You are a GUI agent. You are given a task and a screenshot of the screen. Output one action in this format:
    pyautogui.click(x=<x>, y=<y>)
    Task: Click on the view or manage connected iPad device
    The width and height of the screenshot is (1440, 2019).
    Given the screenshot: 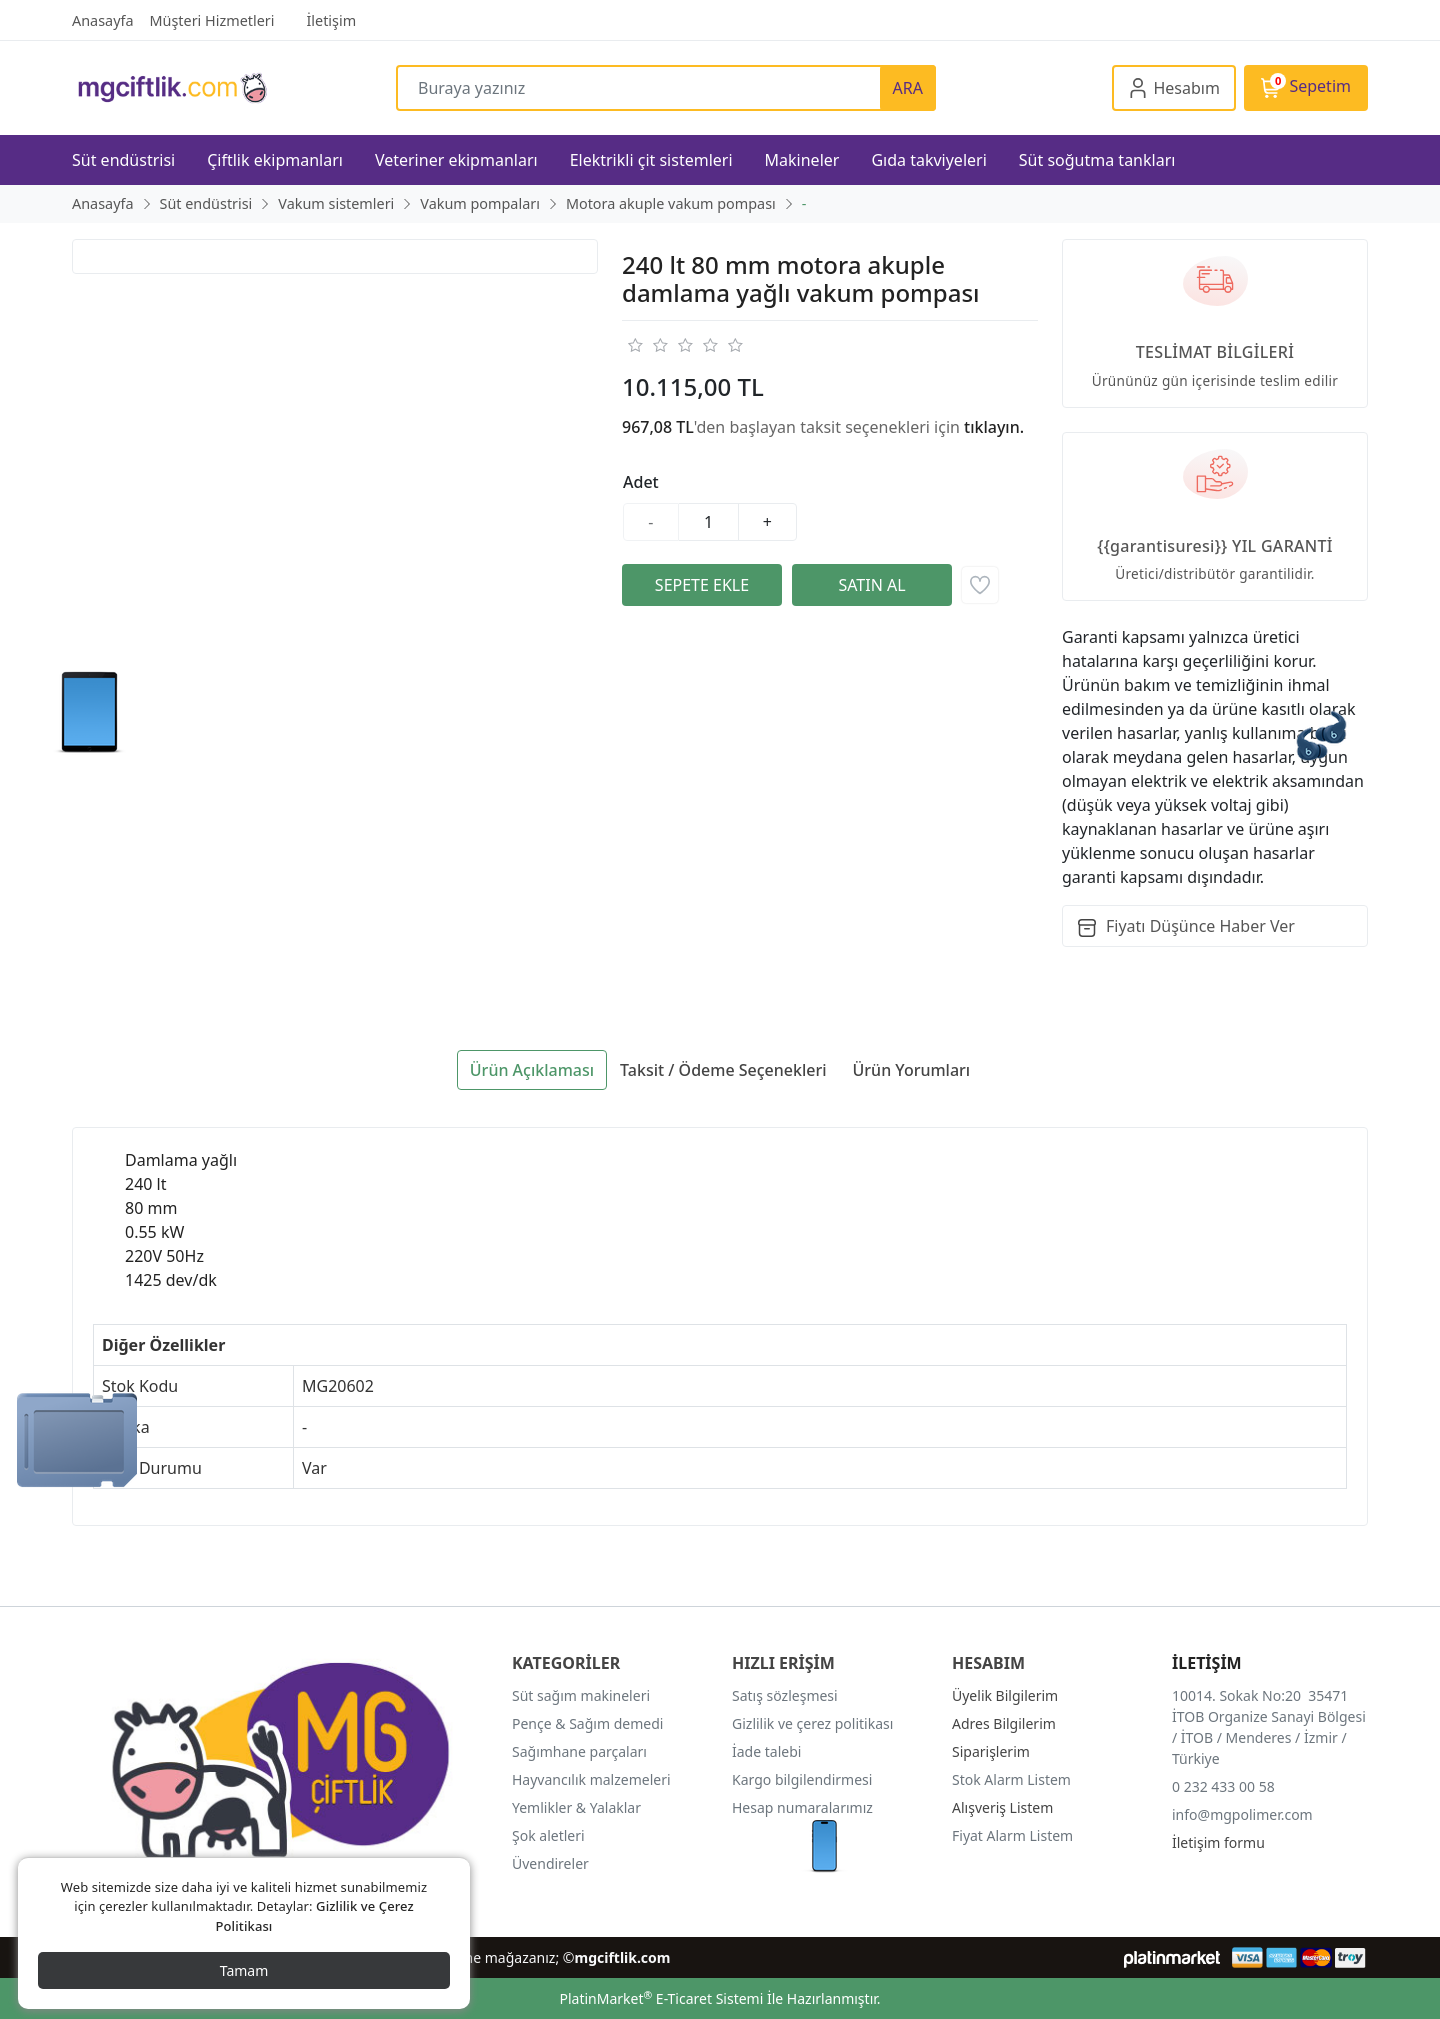 What is the action you would take?
    pyautogui.click(x=89, y=712)
    